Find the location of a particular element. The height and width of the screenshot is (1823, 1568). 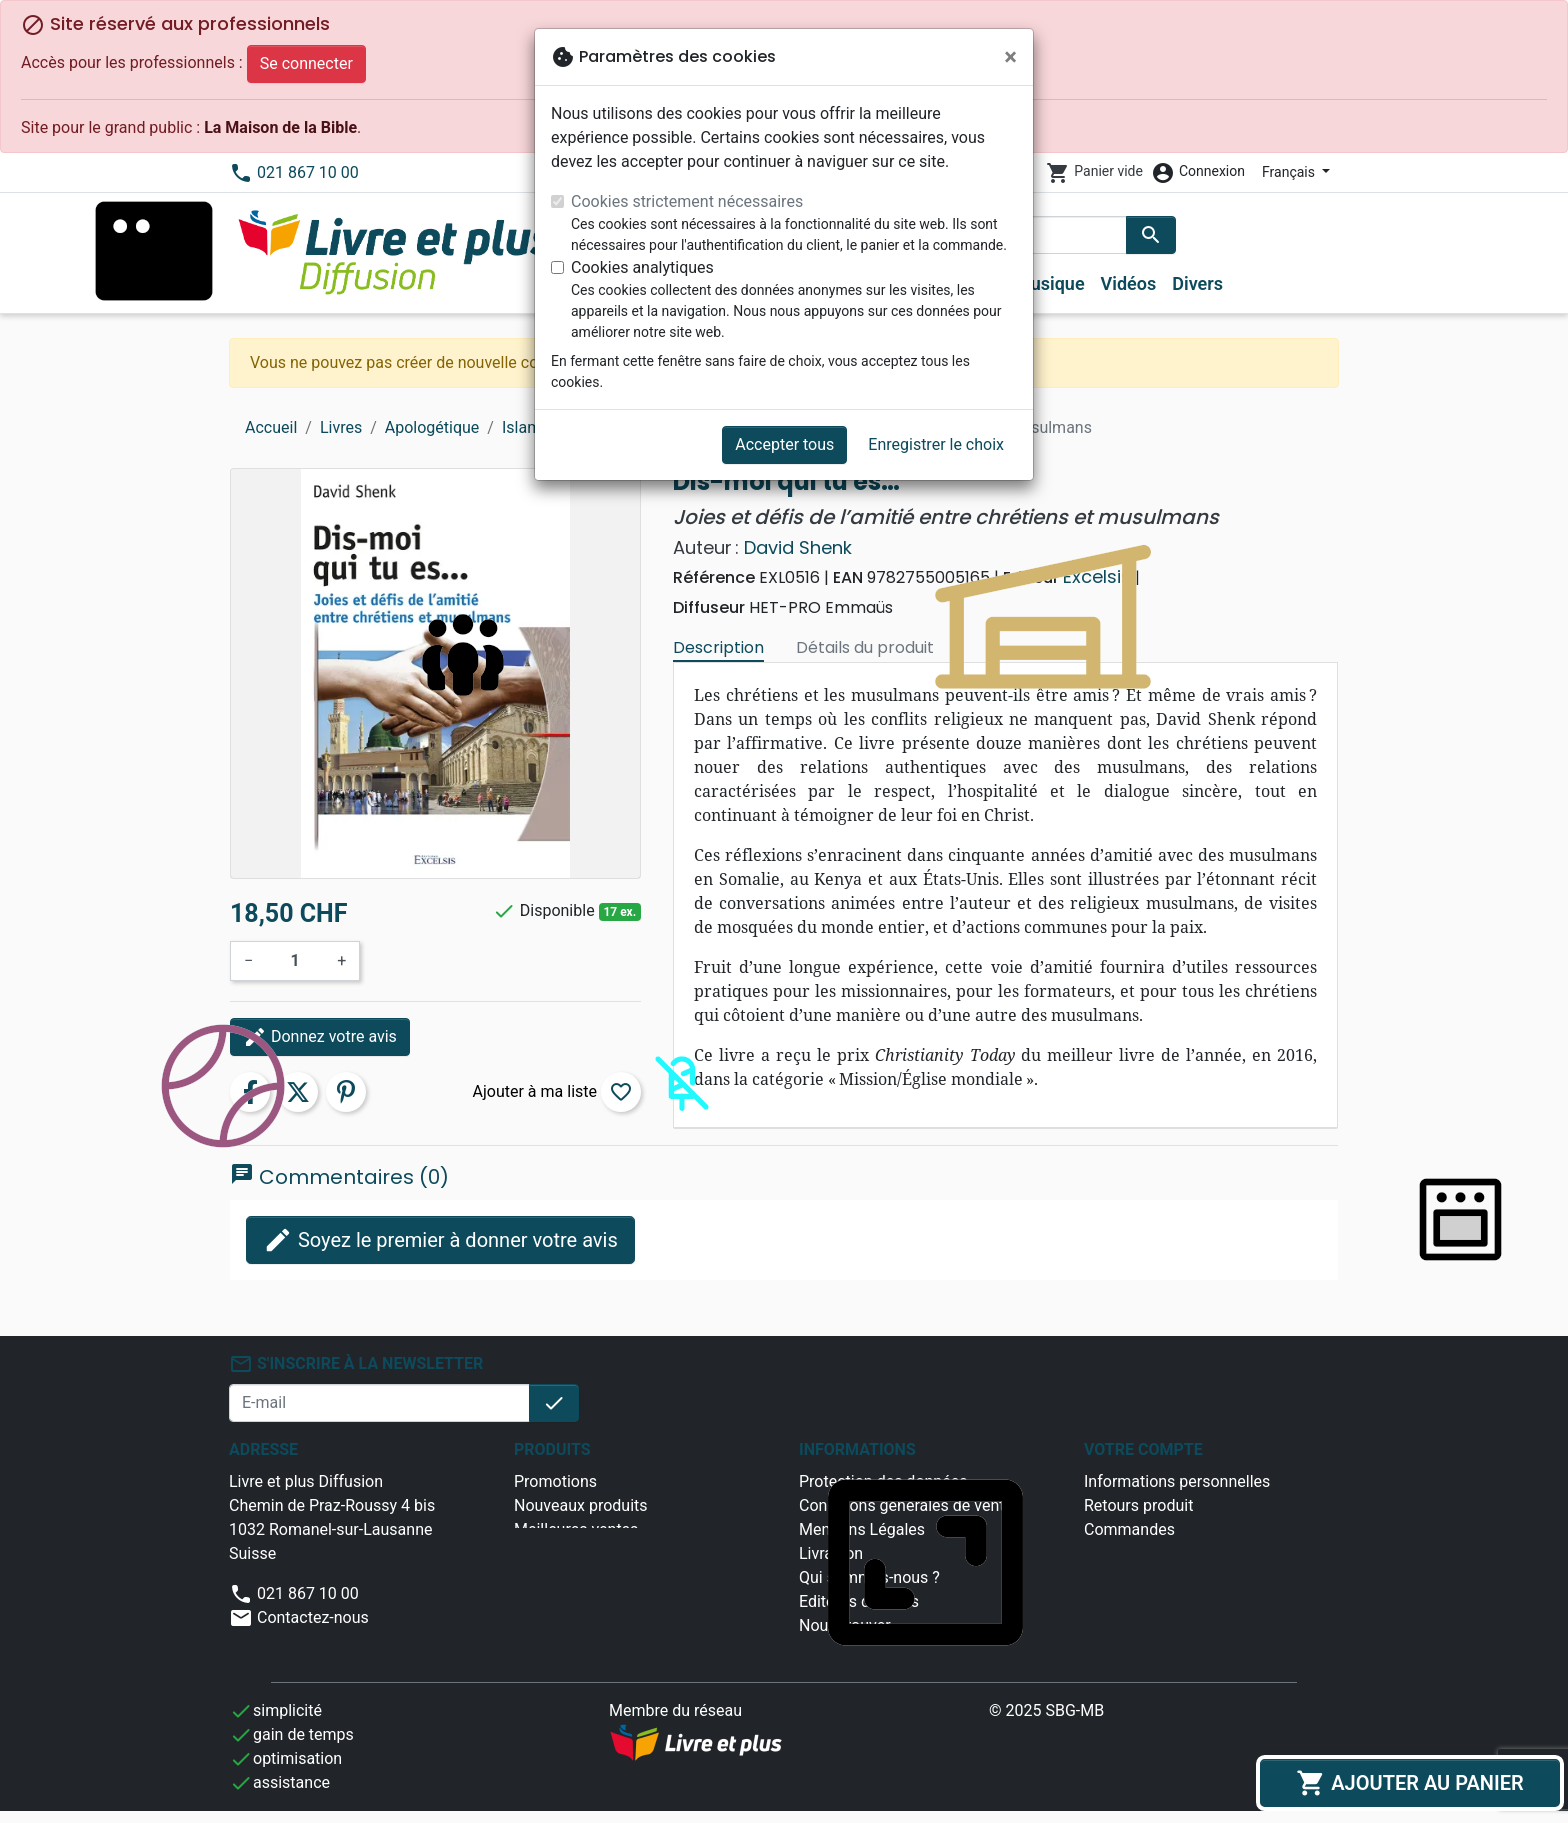

view group members is located at coordinates (463, 655).